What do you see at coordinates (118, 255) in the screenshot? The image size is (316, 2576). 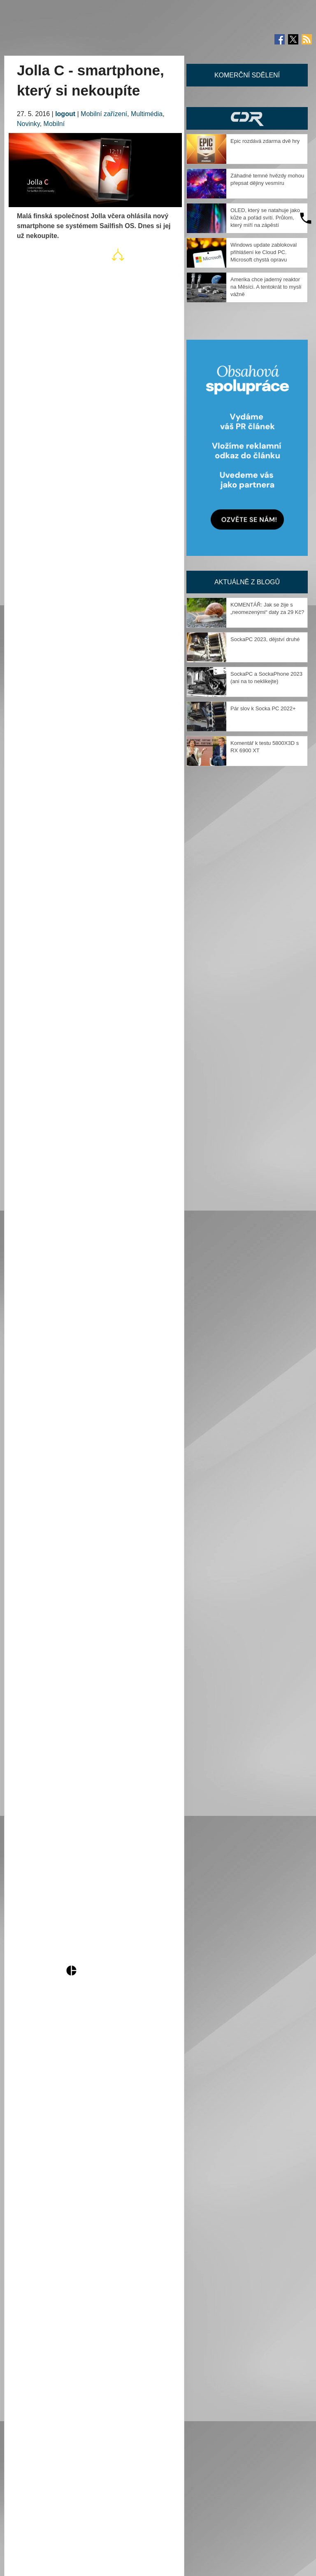 I see `split content into multiple paths` at bounding box center [118, 255].